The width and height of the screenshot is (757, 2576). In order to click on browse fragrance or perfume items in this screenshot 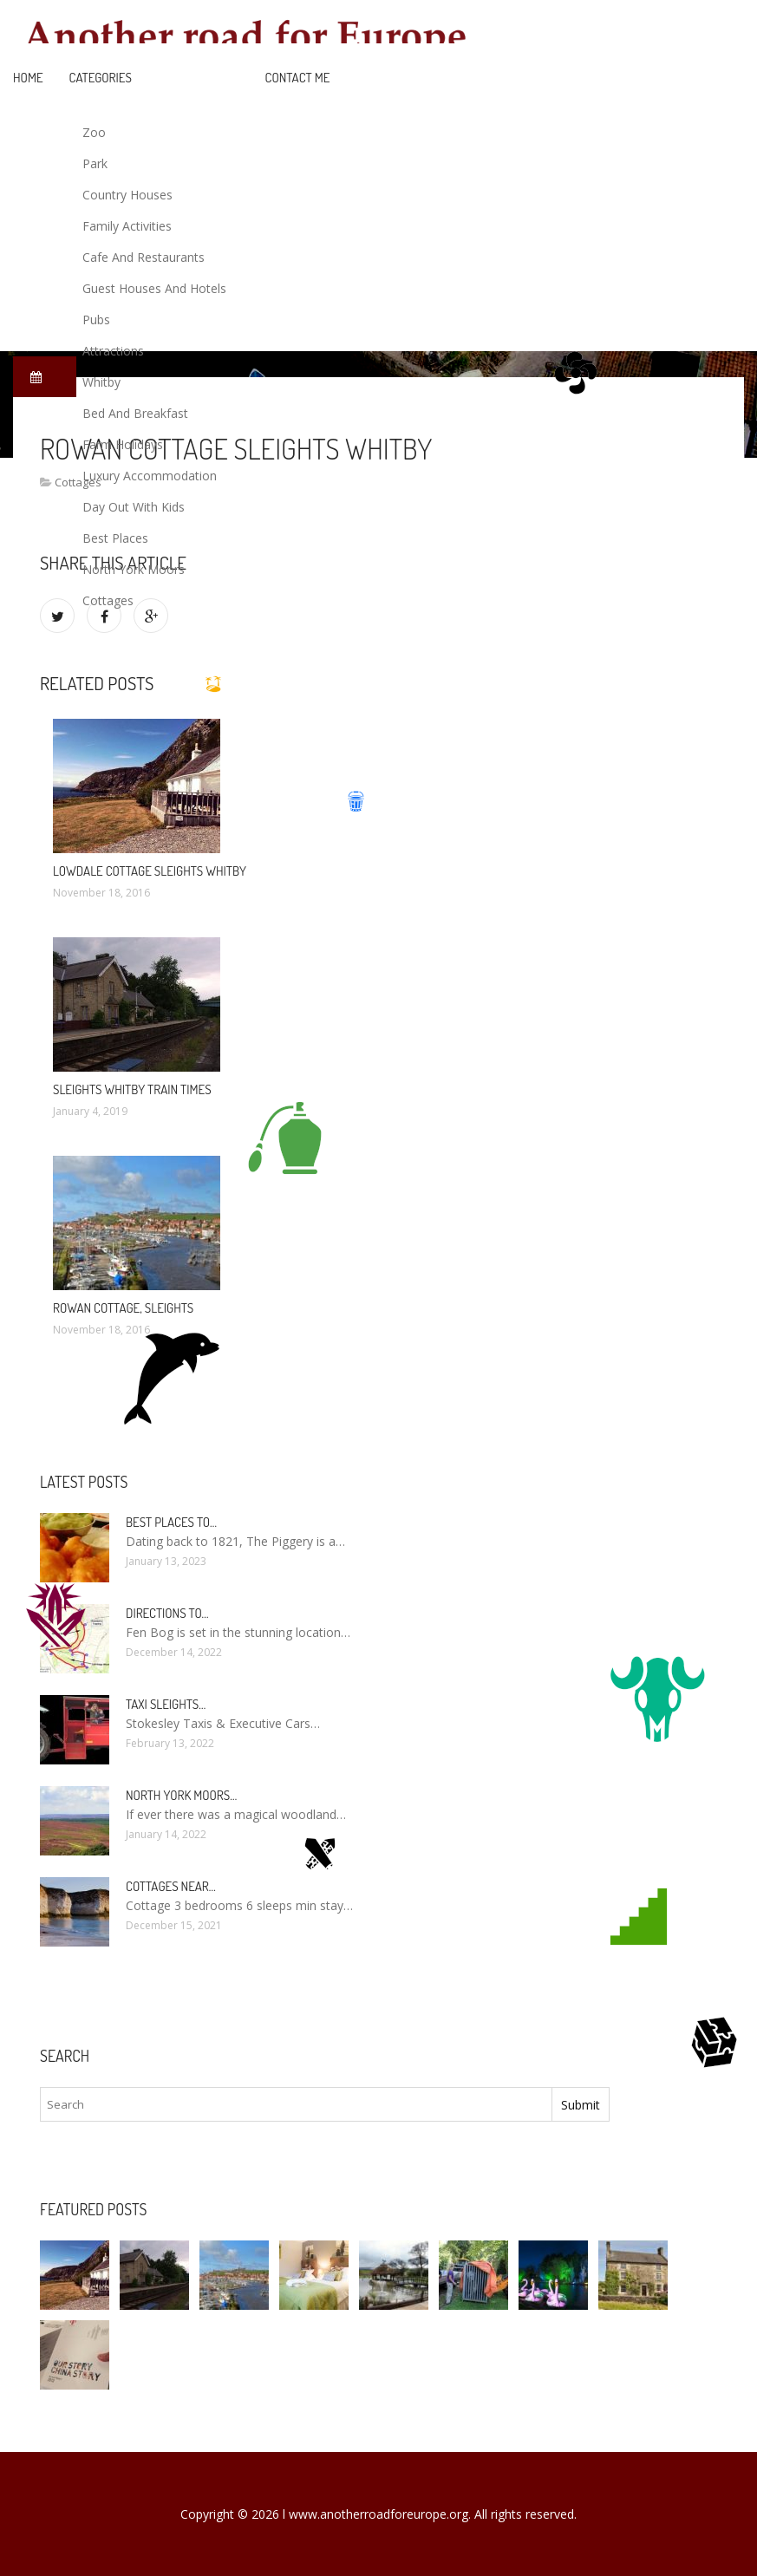, I will do `click(284, 1138)`.